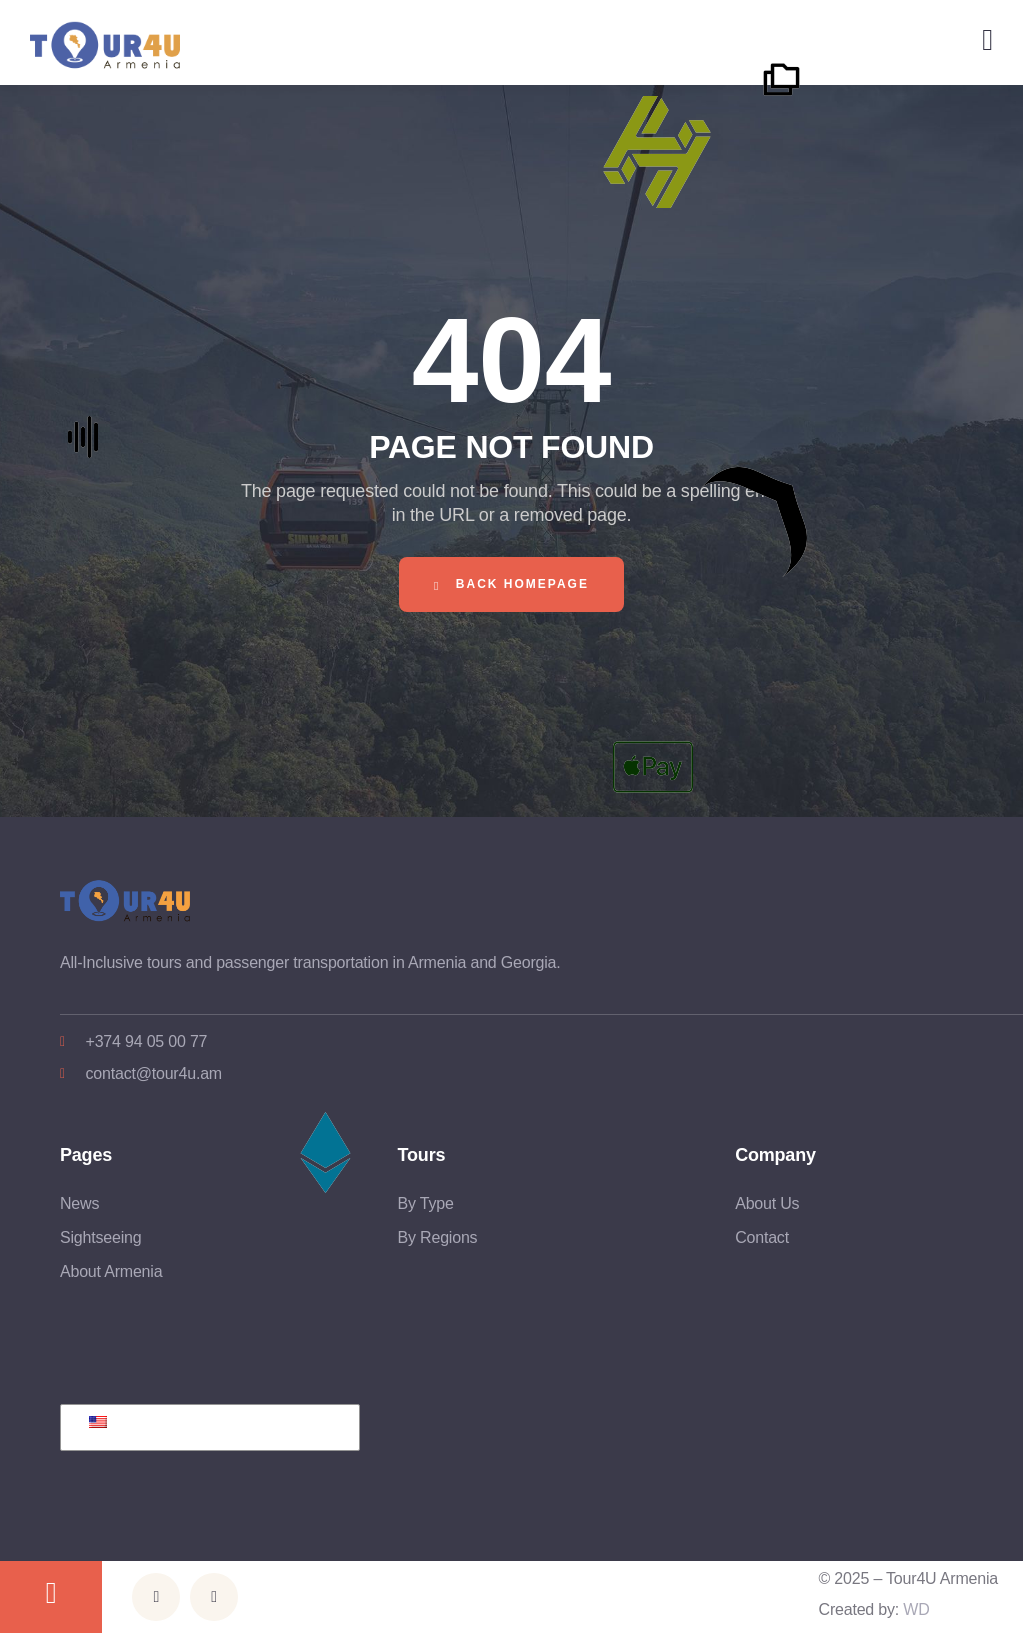 The height and width of the screenshot is (1633, 1023). Describe the element at coordinates (653, 767) in the screenshot. I see `pay with Apple Pay` at that location.